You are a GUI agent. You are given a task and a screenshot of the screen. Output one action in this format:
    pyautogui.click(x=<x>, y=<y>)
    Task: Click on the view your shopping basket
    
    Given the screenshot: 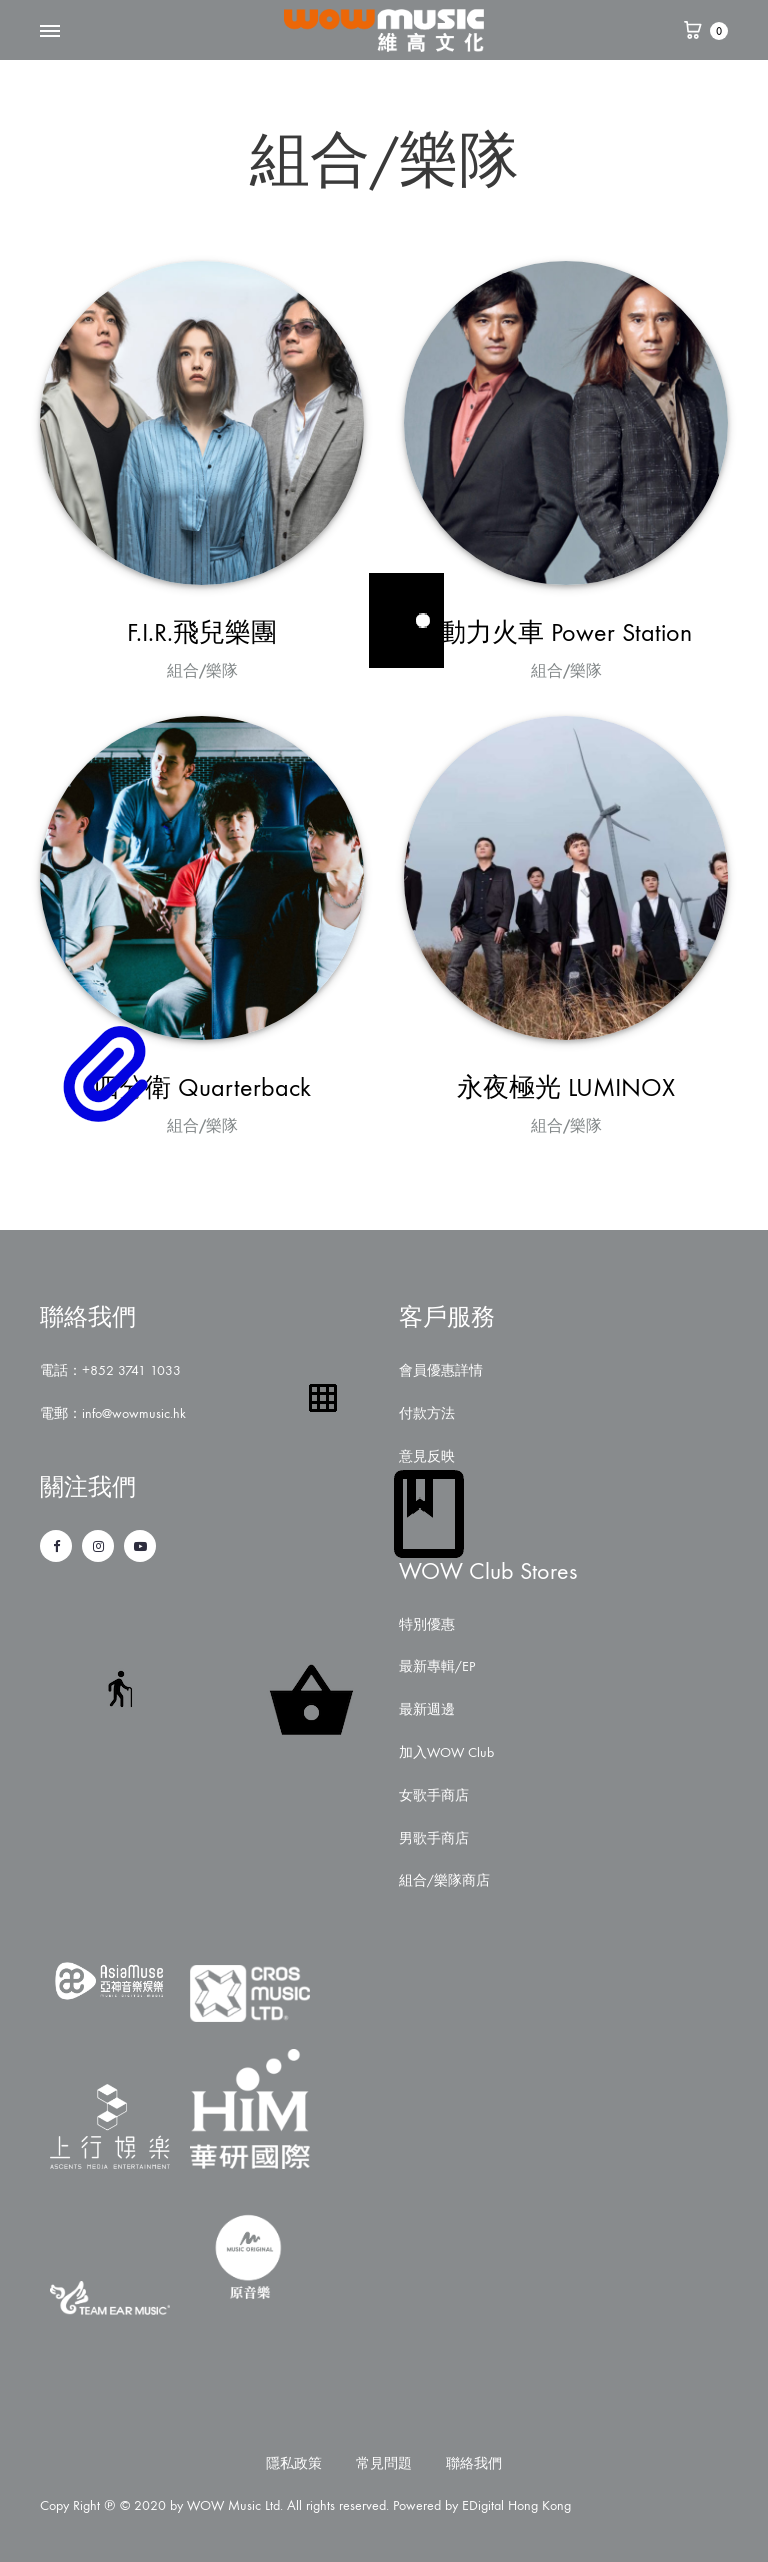 What is the action you would take?
    pyautogui.click(x=311, y=1701)
    